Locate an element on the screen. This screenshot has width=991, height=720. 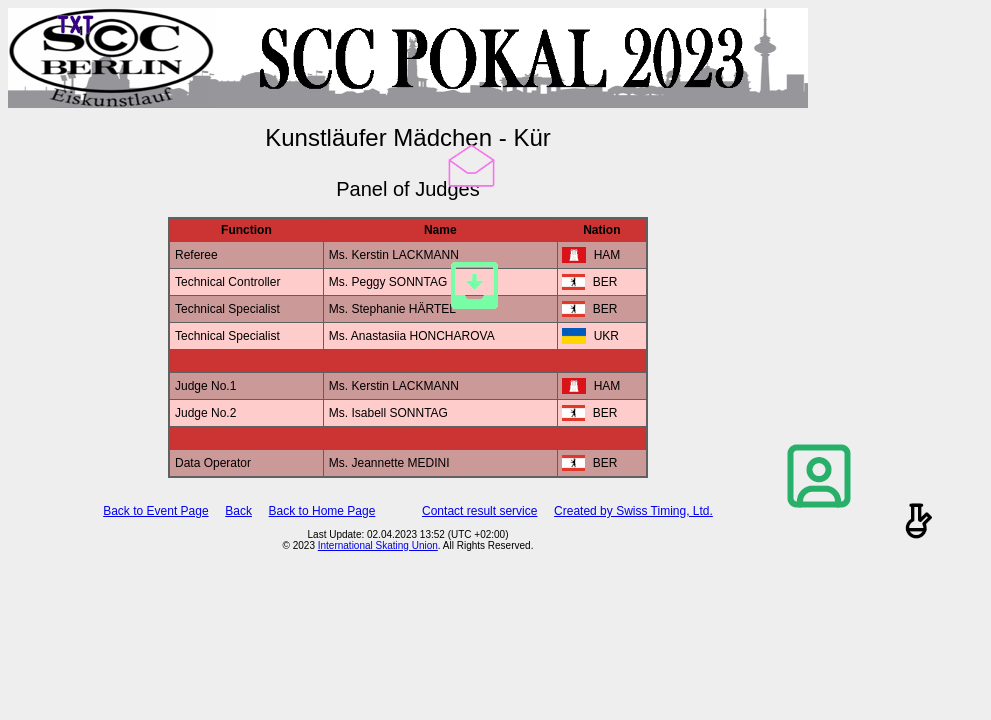
view user profile is located at coordinates (819, 476).